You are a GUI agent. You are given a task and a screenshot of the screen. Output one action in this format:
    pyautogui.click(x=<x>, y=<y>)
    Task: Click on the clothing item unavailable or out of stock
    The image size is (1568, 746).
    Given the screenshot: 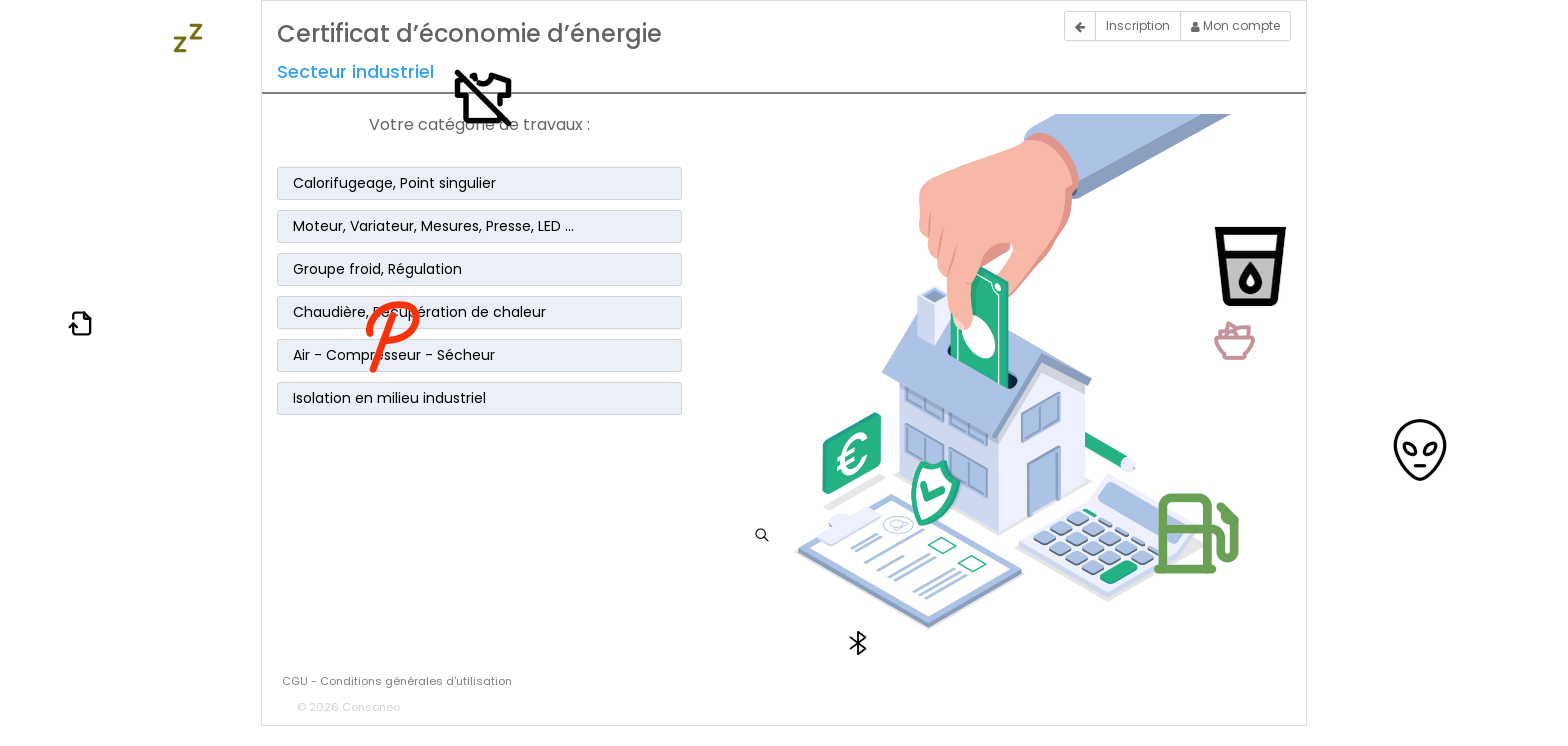 What is the action you would take?
    pyautogui.click(x=483, y=98)
    